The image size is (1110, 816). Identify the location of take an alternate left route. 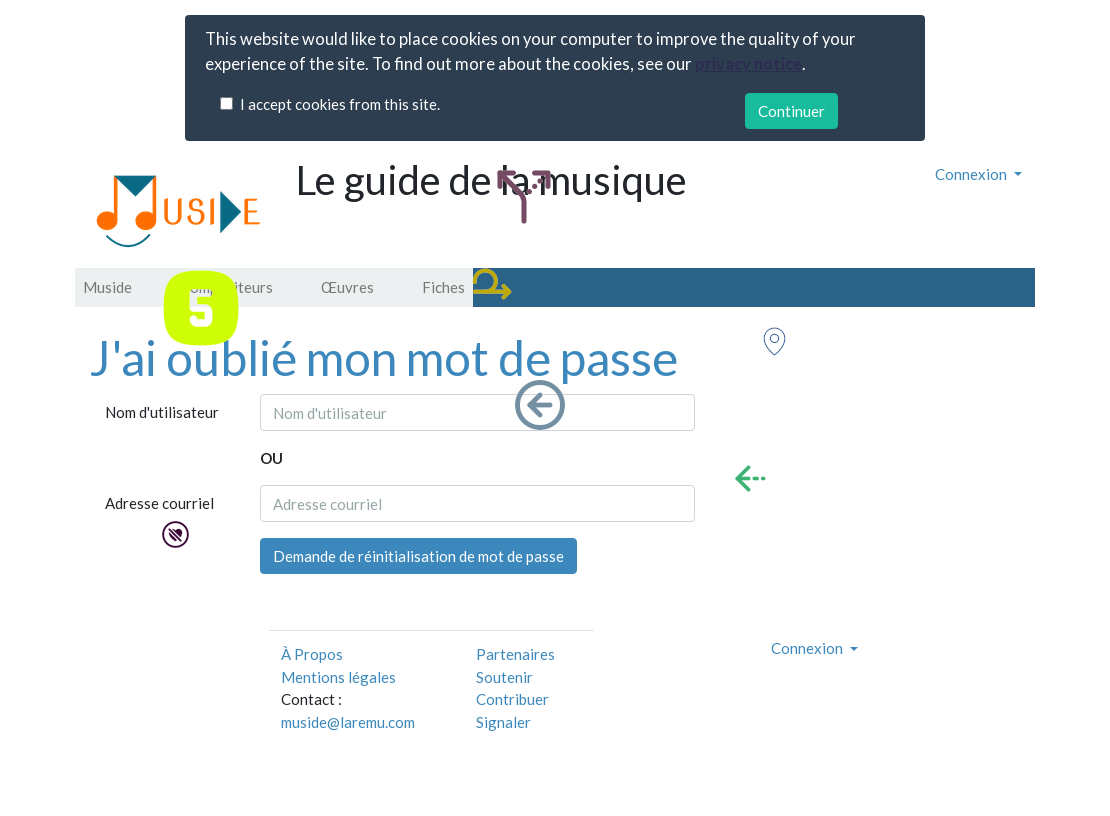
(524, 197).